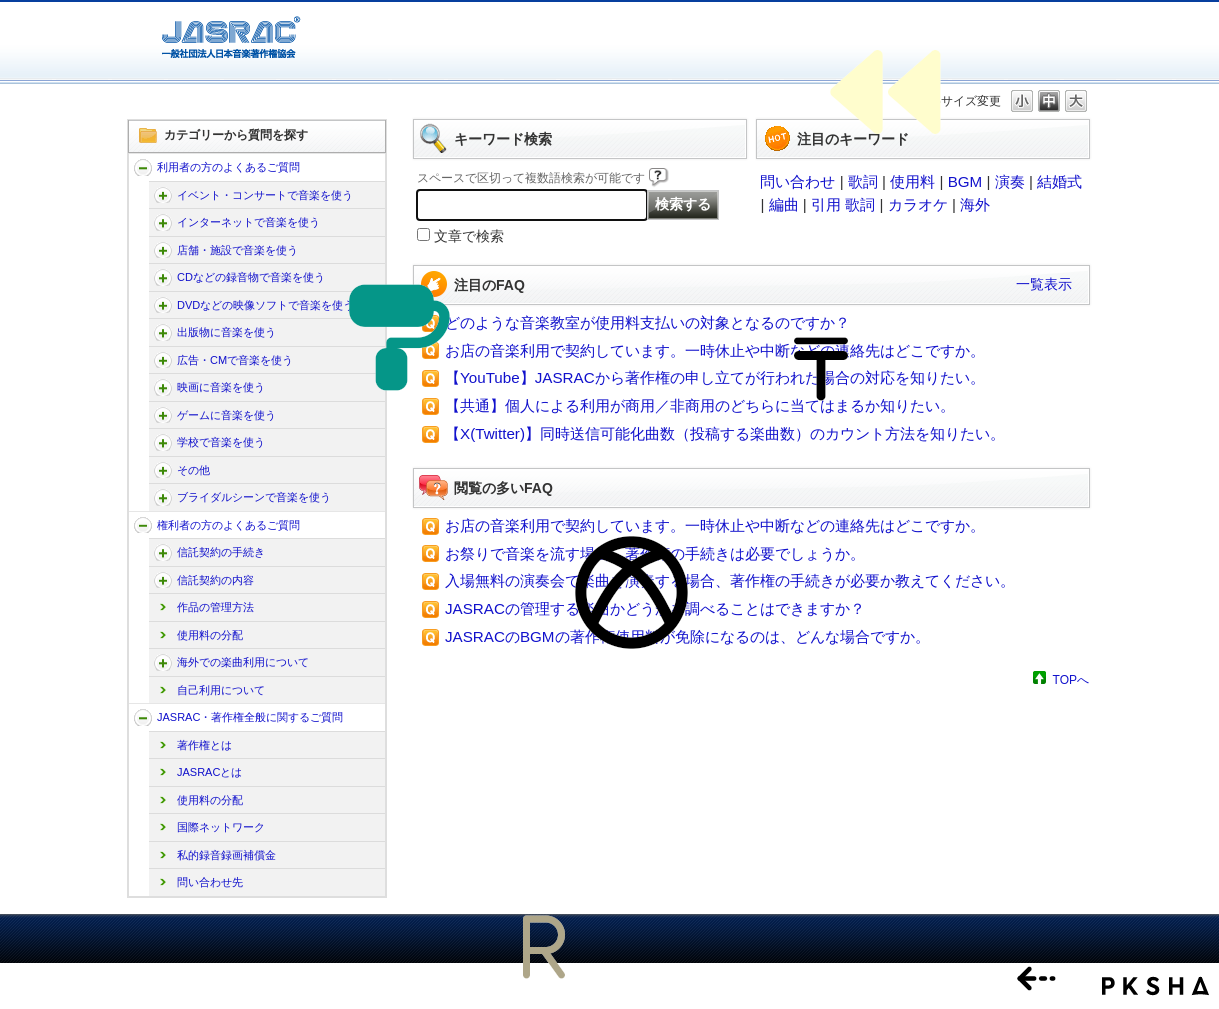 This screenshot has height=1009, width=1219. Describe the element at coordinates (1036, 978) in the screenshot. I see `go back to previous step` at that location.